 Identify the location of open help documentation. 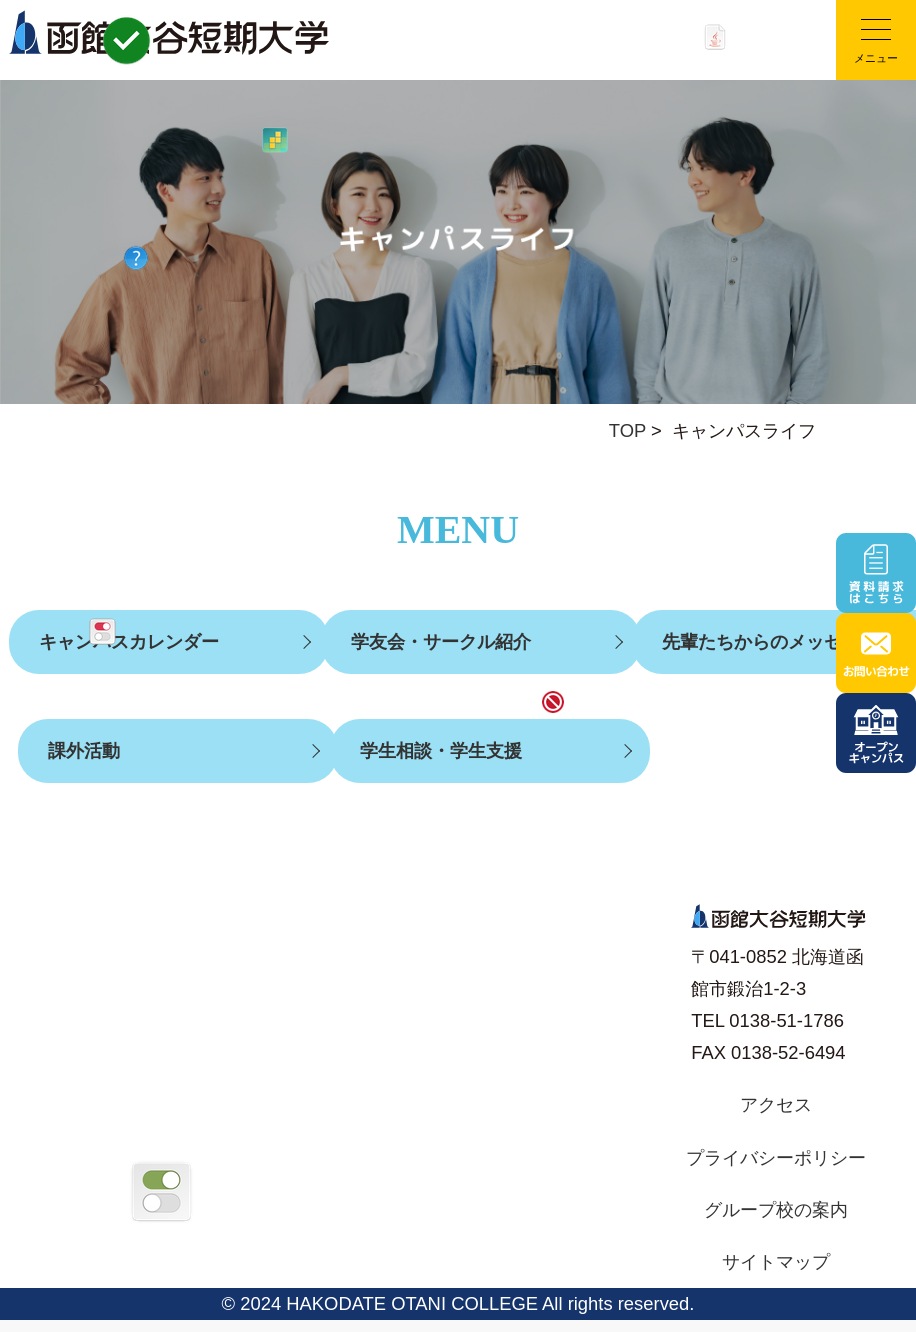
(136, 258).